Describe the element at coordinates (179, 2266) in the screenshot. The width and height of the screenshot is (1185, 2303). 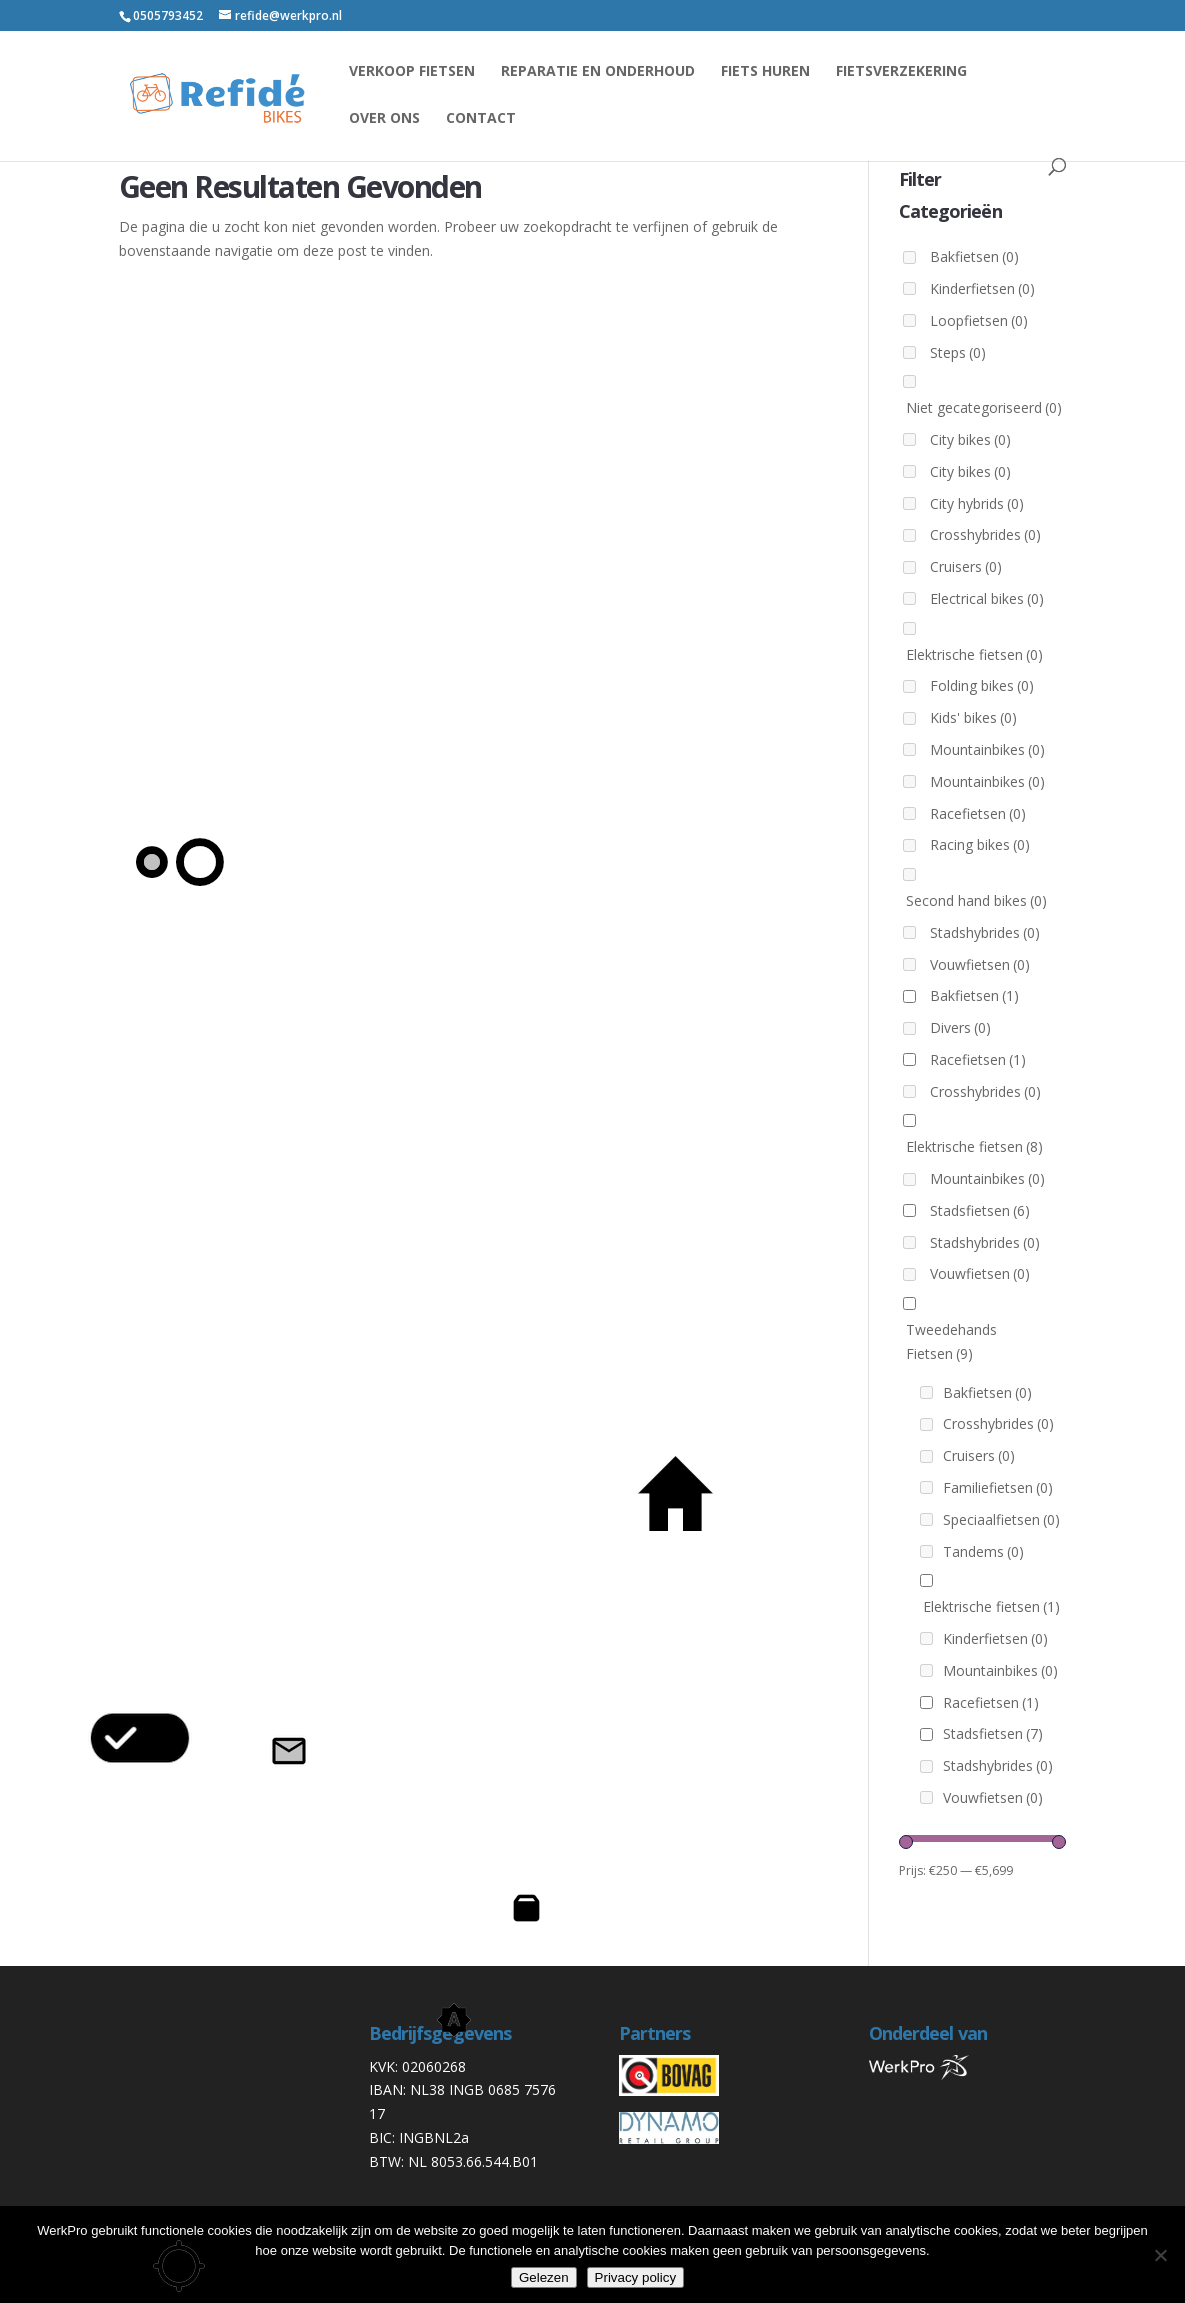
I see `GPS signal not yet acquired` at that location.